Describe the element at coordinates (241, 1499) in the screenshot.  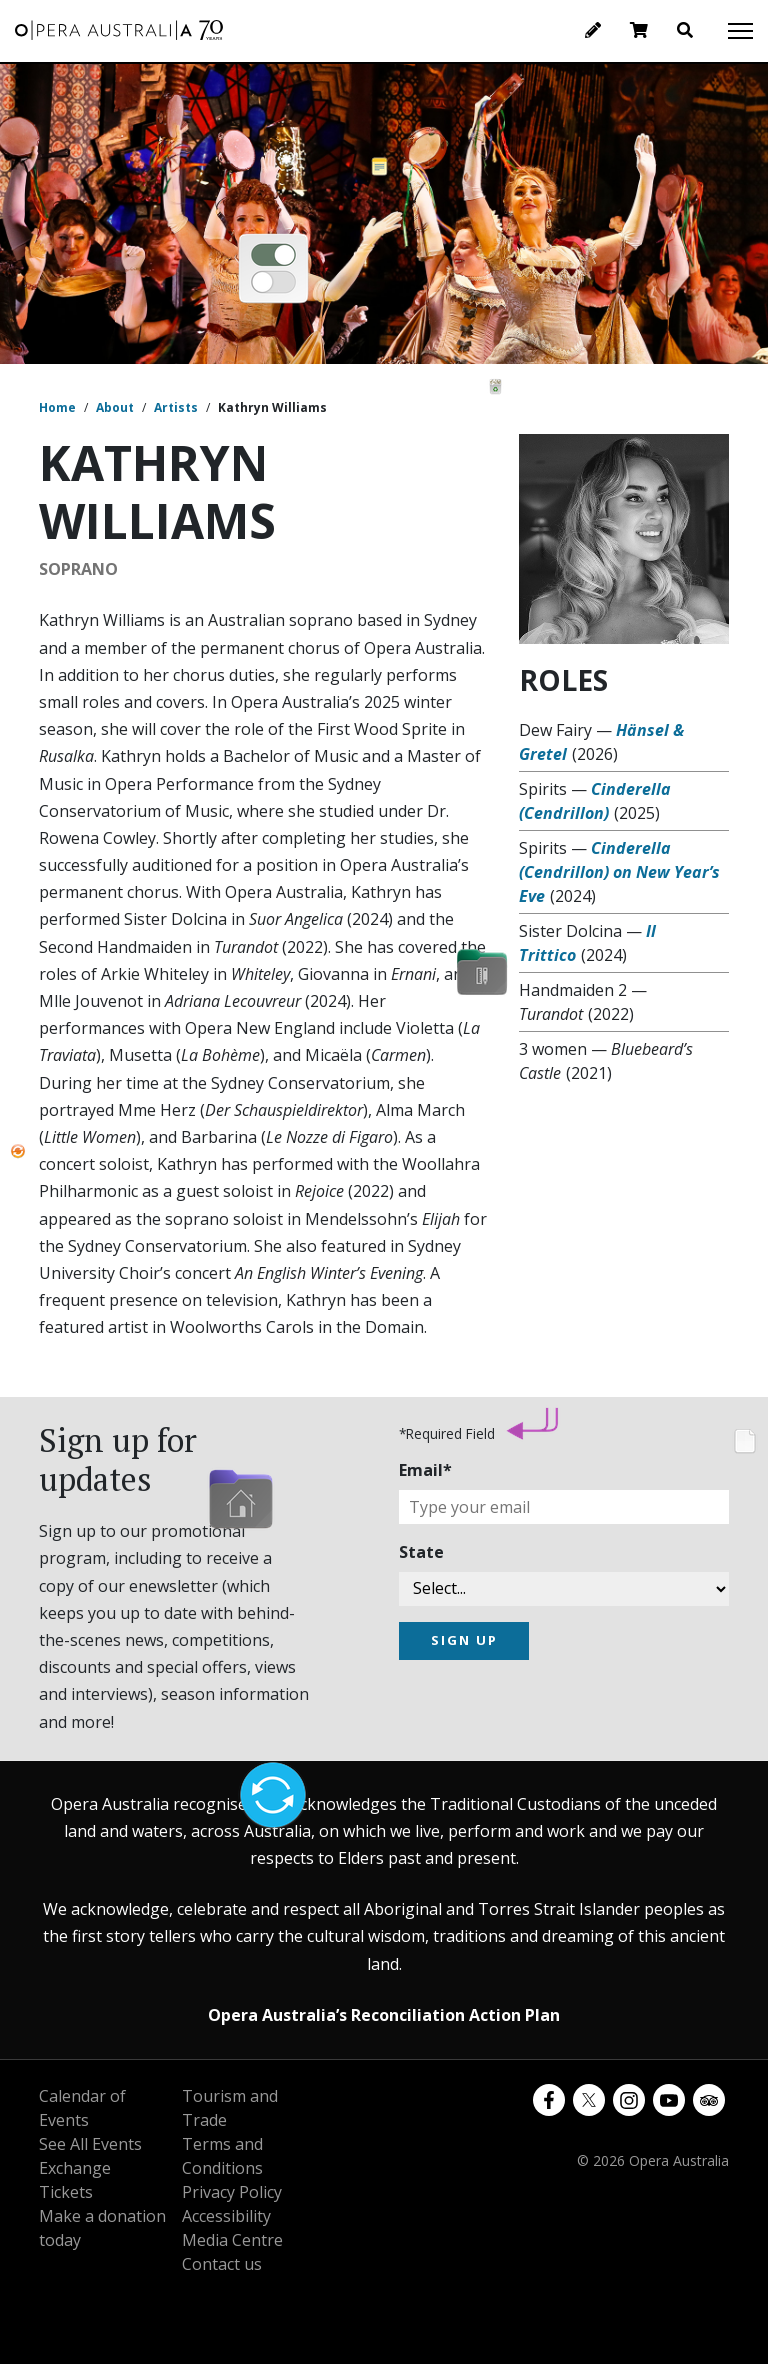
I see `access your home folder` at that location.